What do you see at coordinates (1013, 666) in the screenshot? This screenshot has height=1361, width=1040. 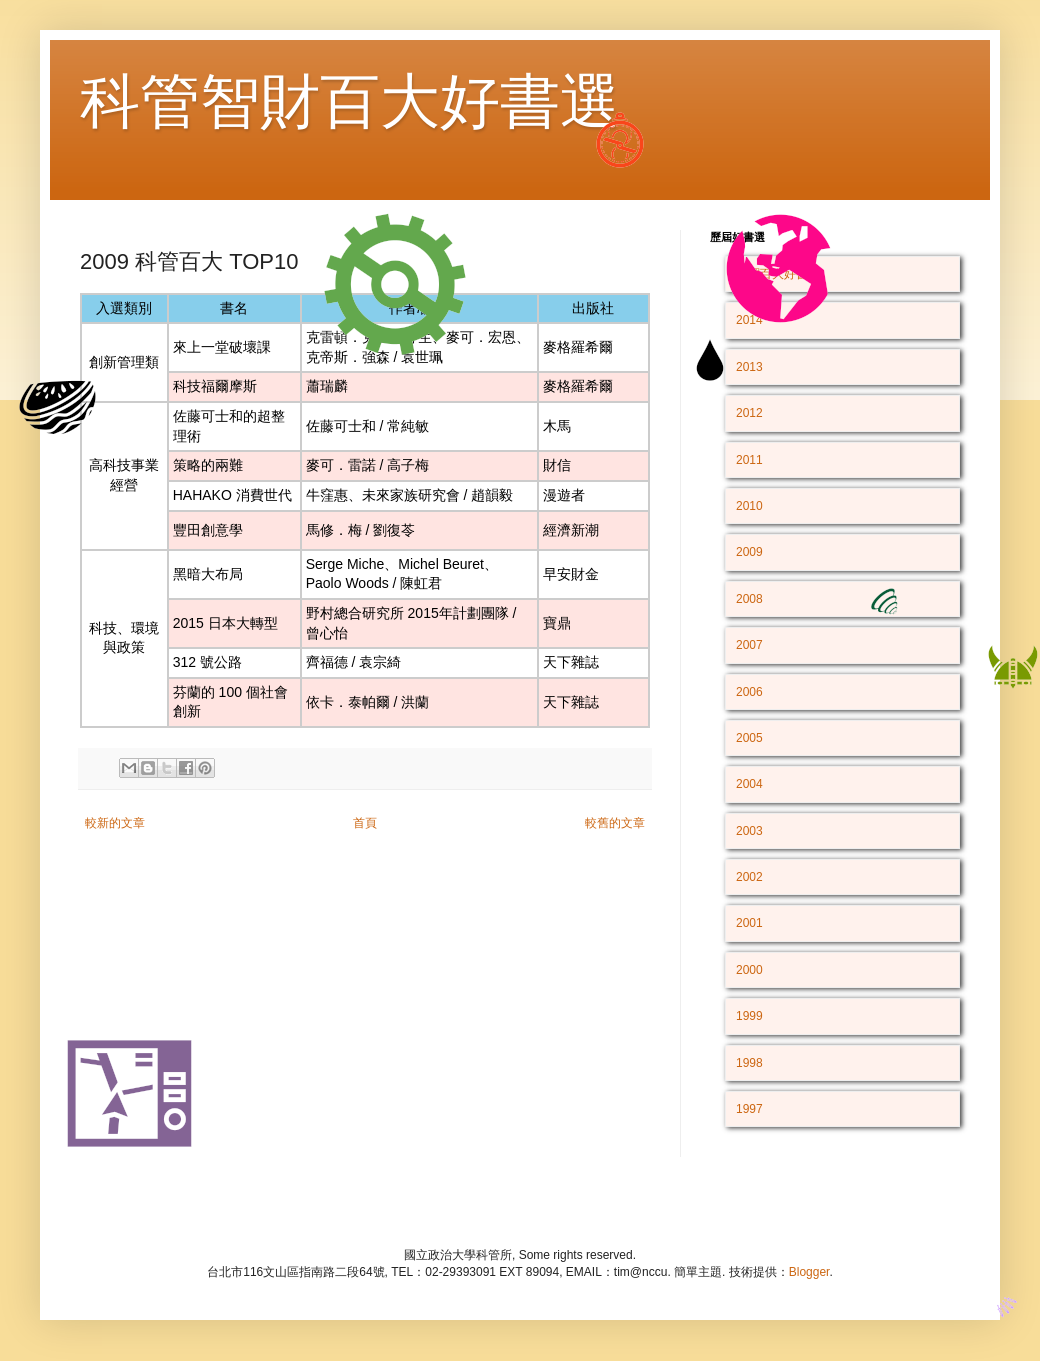 I see `select viking or norse character class` at bounding box center [1013, 666].